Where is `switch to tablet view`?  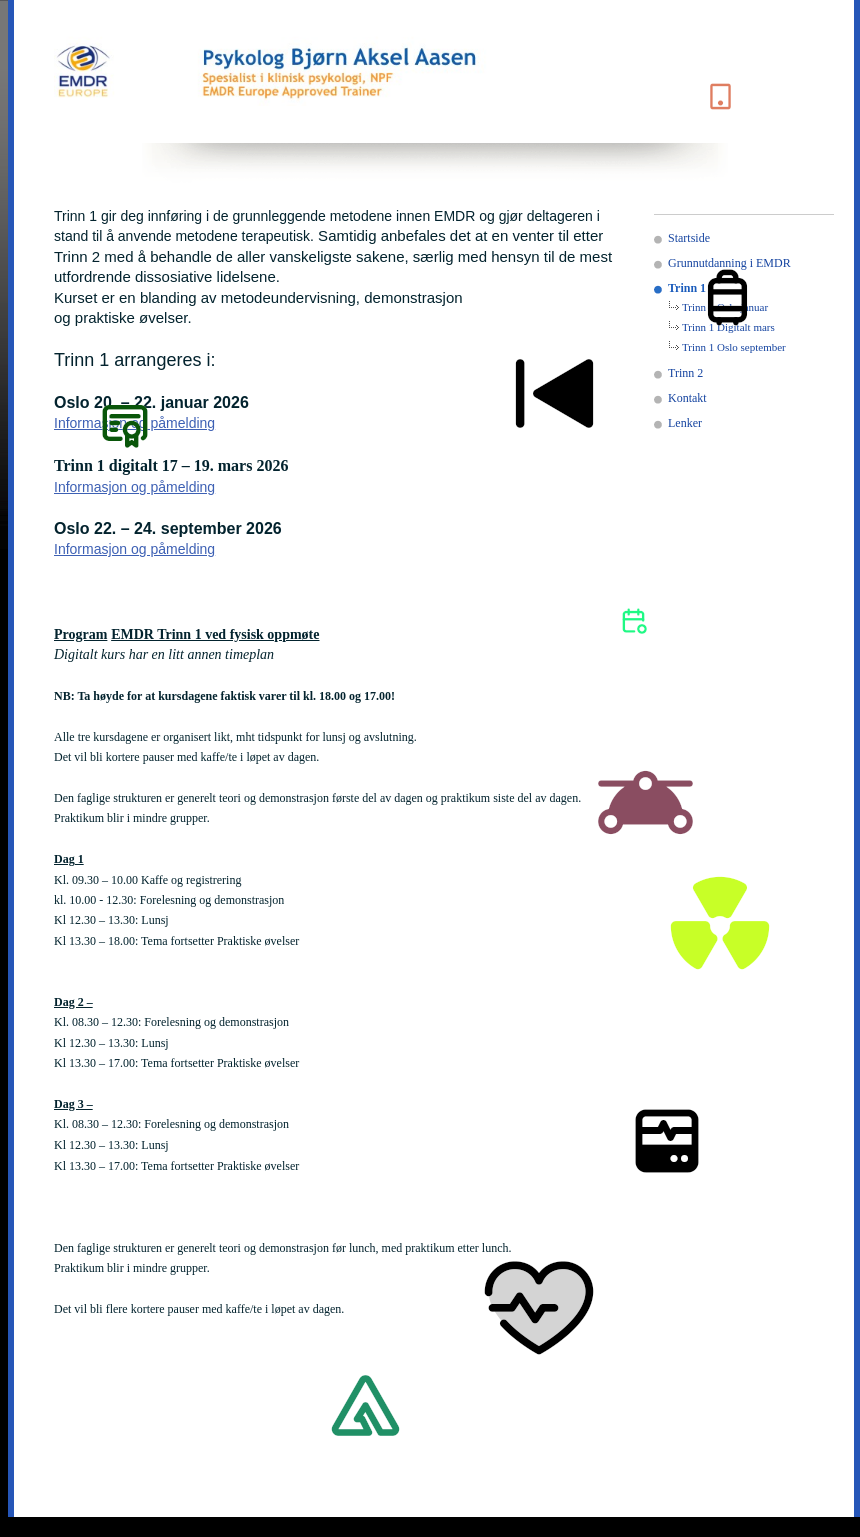 switch to tablet view is located at coordinates (720, 96).